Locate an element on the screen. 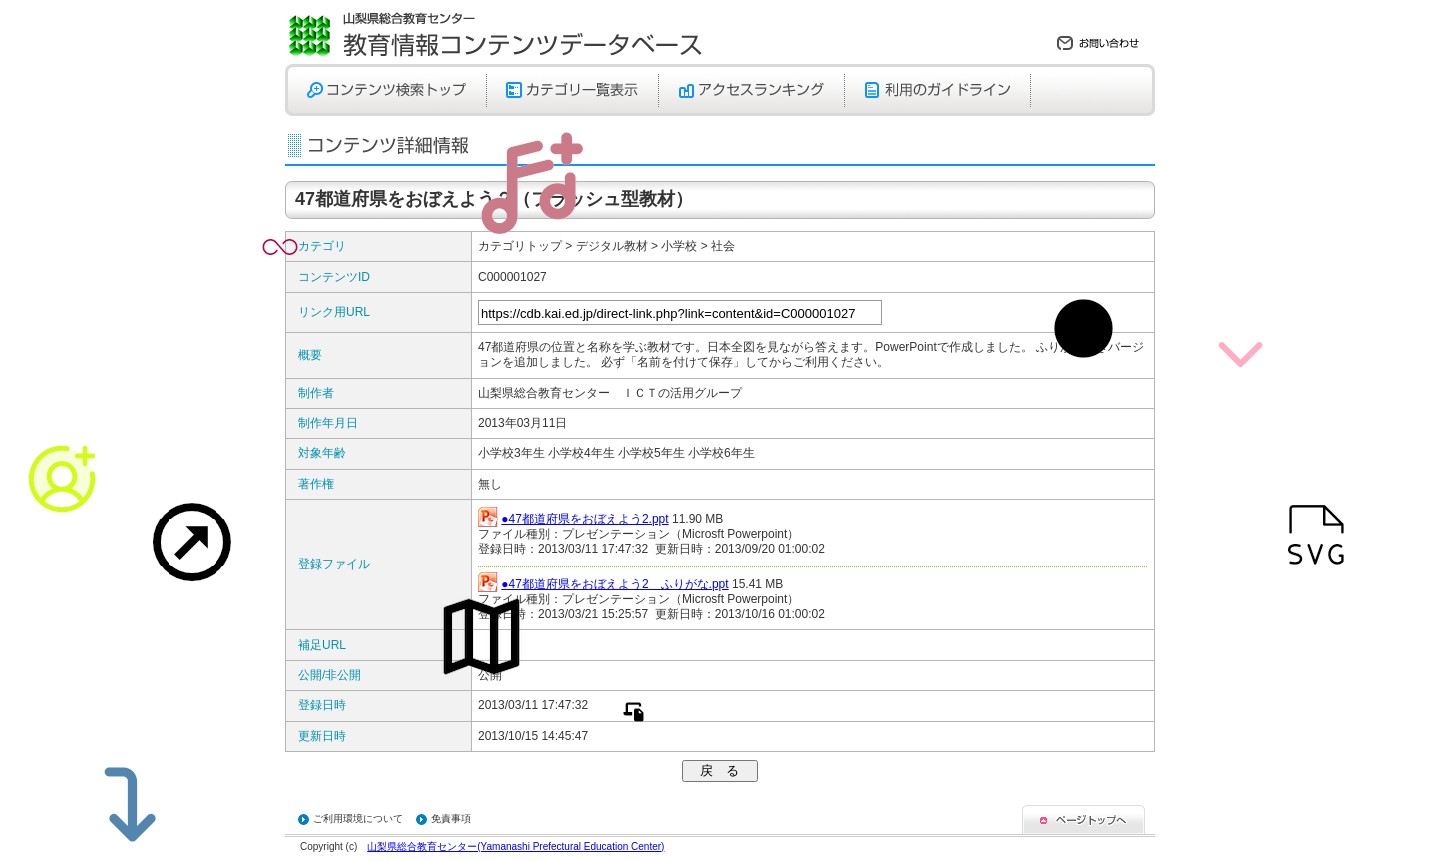  move item down in a list is located at coordinates (132, 804).